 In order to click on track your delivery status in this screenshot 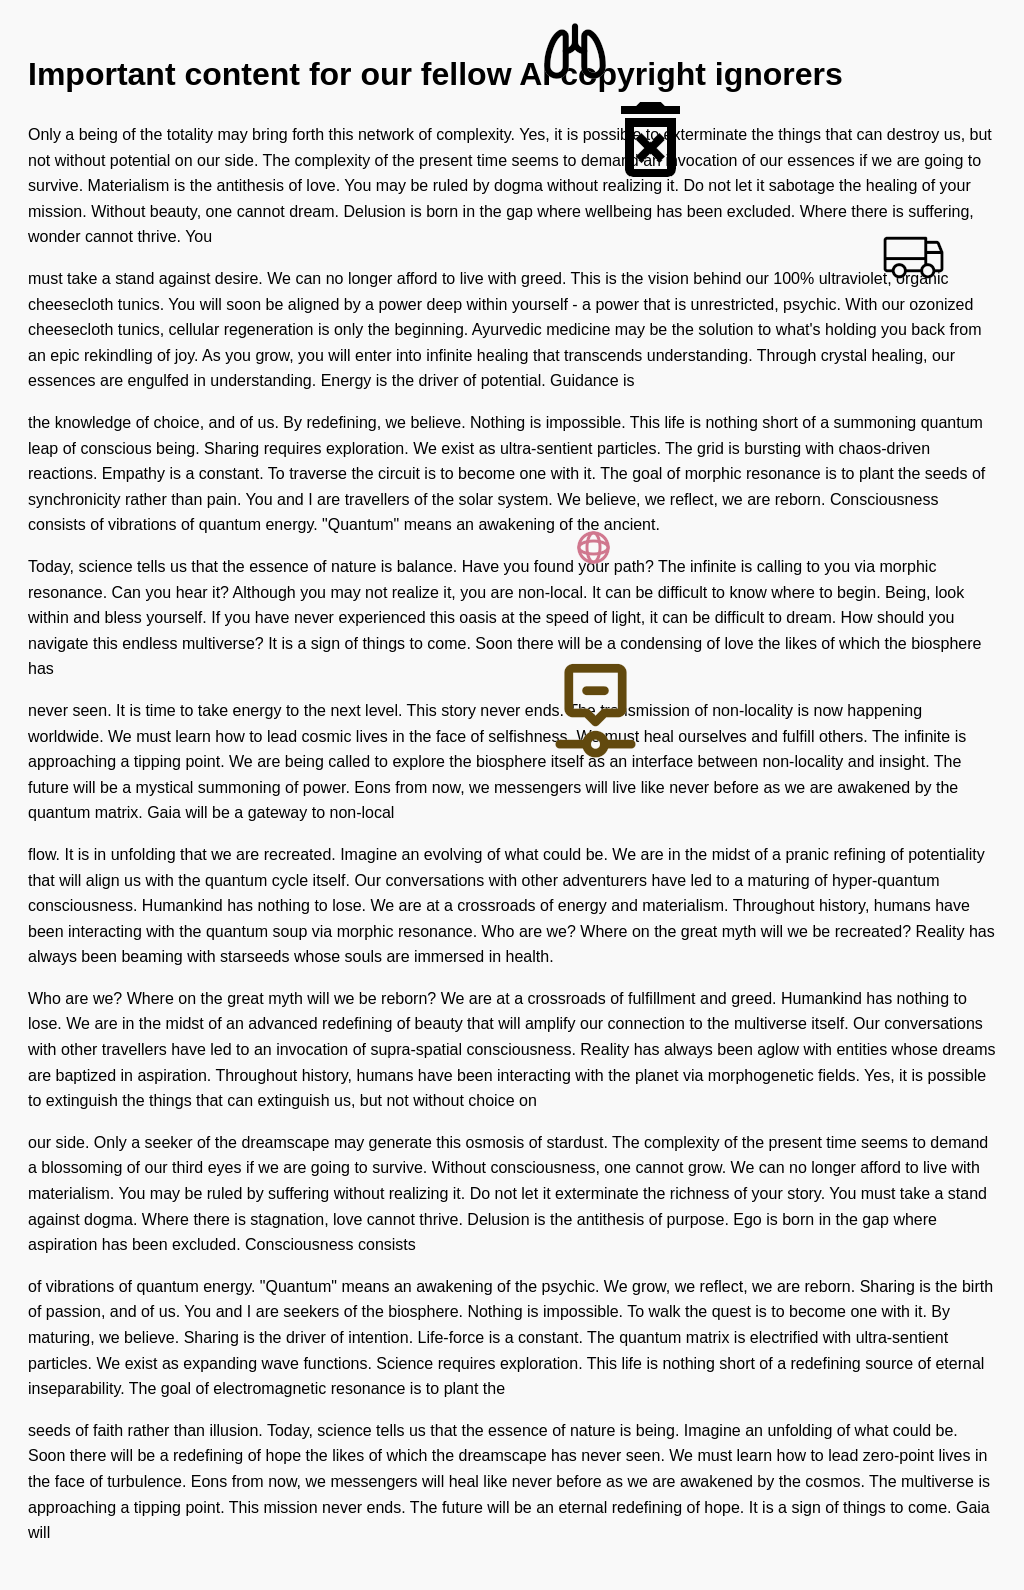, I will do `click(911, 254)`.